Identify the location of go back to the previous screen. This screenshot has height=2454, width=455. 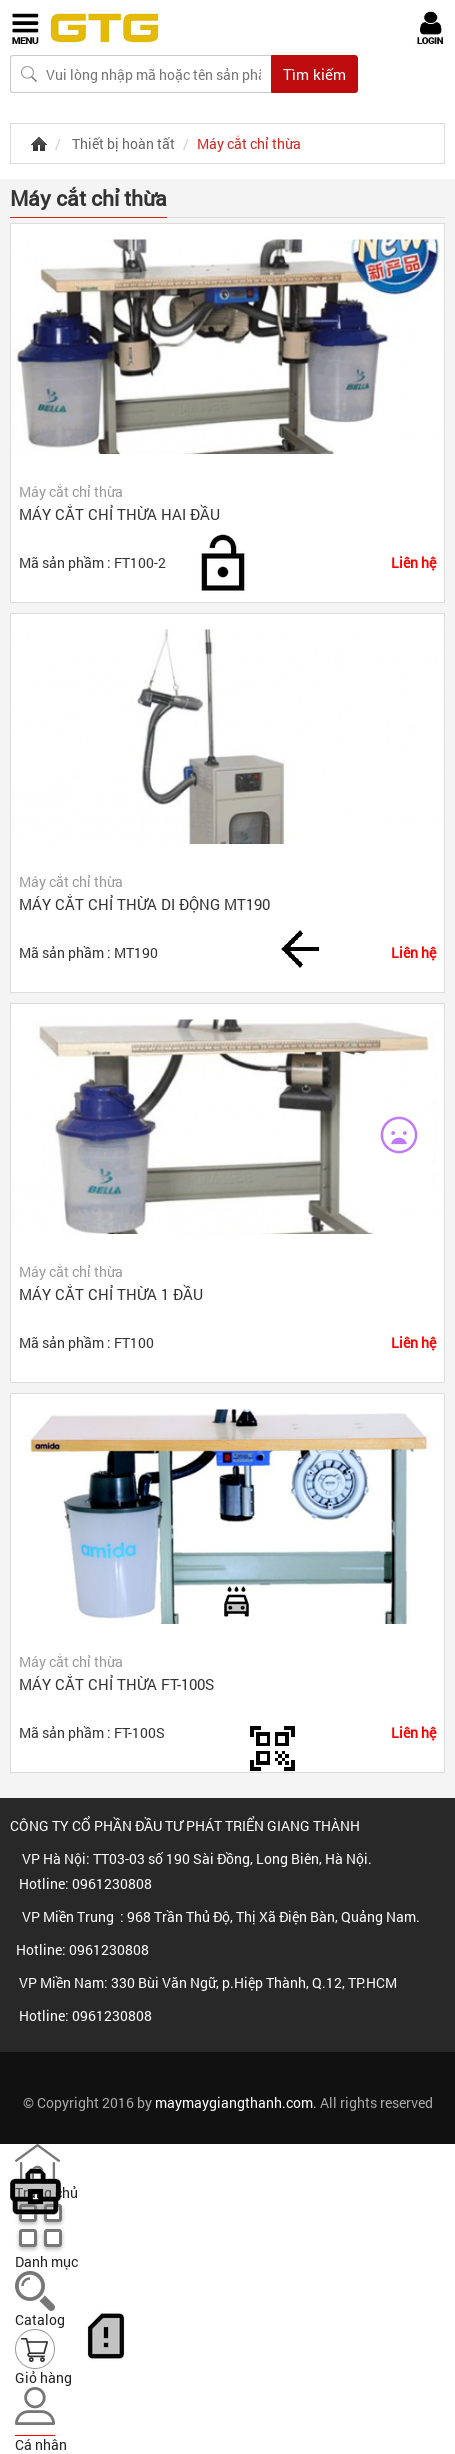
(300, 949).